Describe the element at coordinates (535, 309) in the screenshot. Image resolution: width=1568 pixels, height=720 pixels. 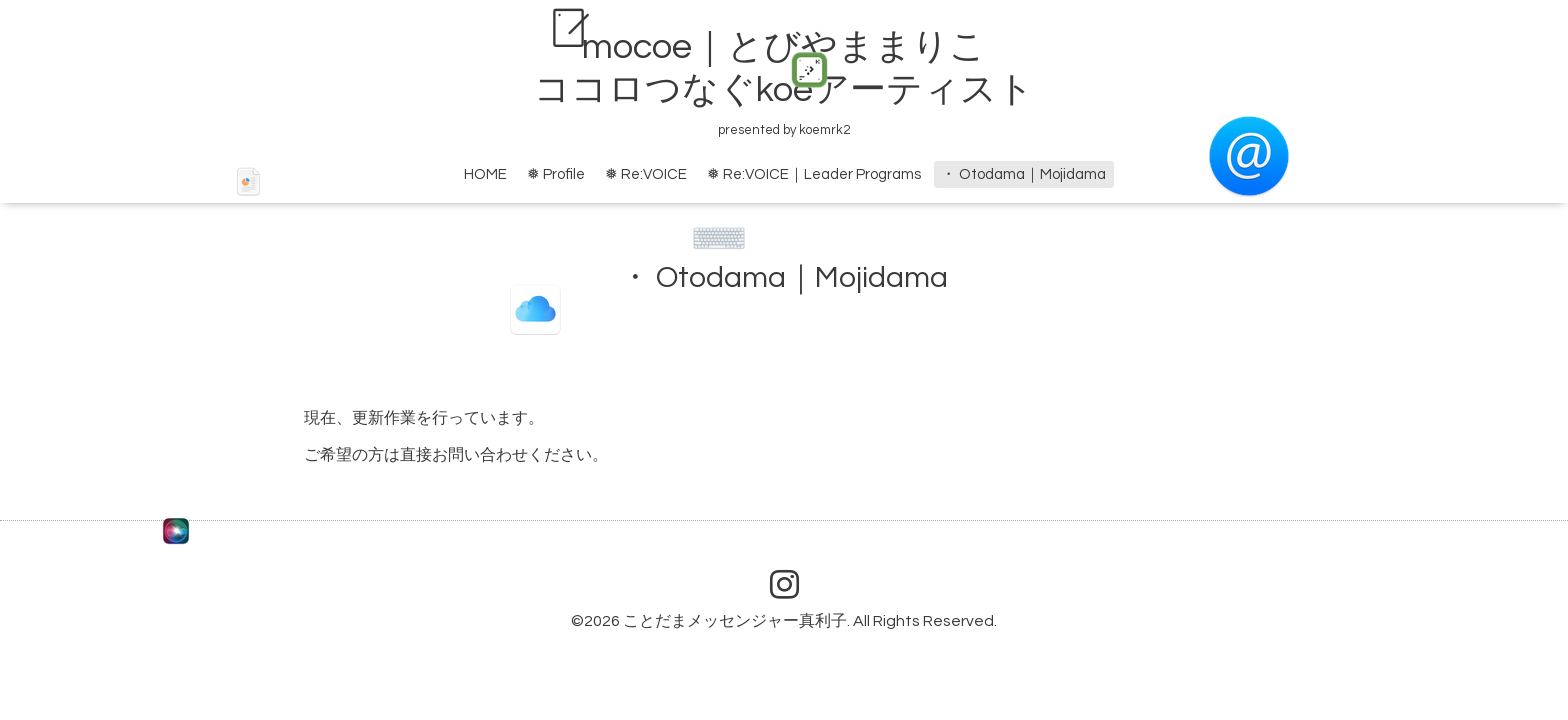
I see `access iCloud Drive diagnostics` at that location.